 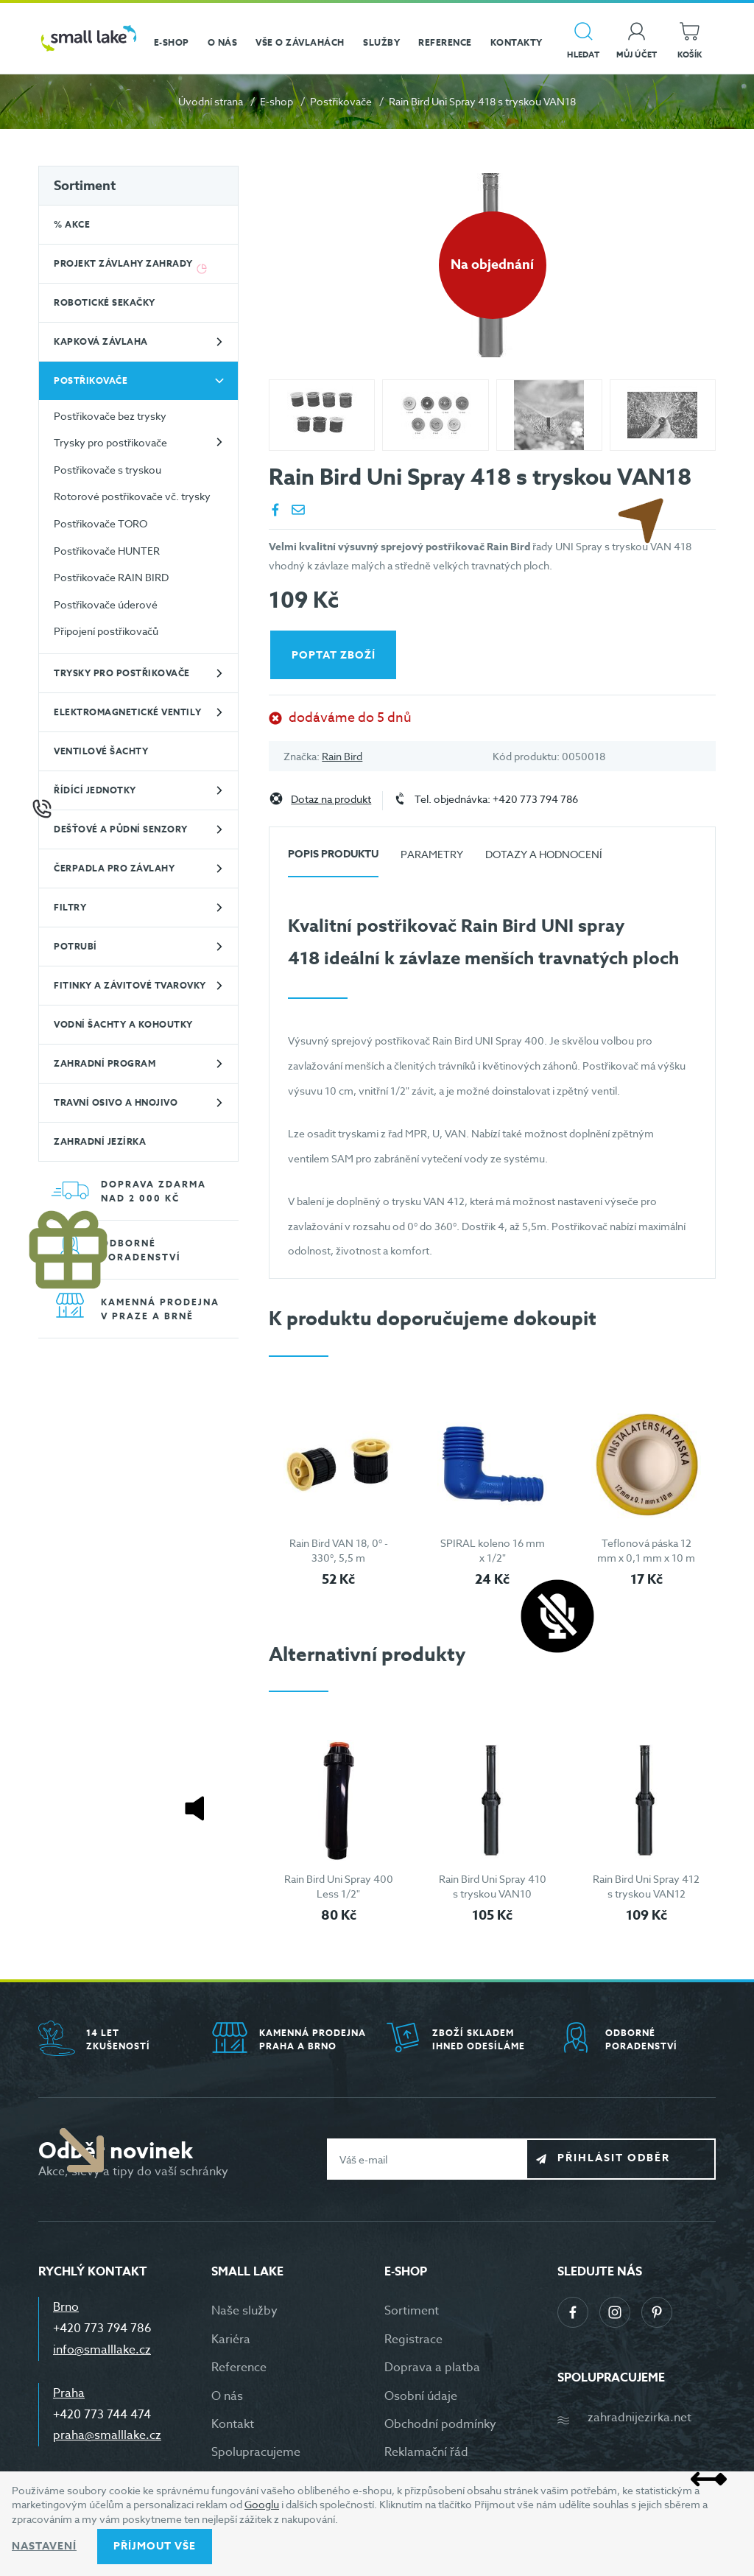 I want to click on go back or return to previous step, so click(x=708, y=2479).